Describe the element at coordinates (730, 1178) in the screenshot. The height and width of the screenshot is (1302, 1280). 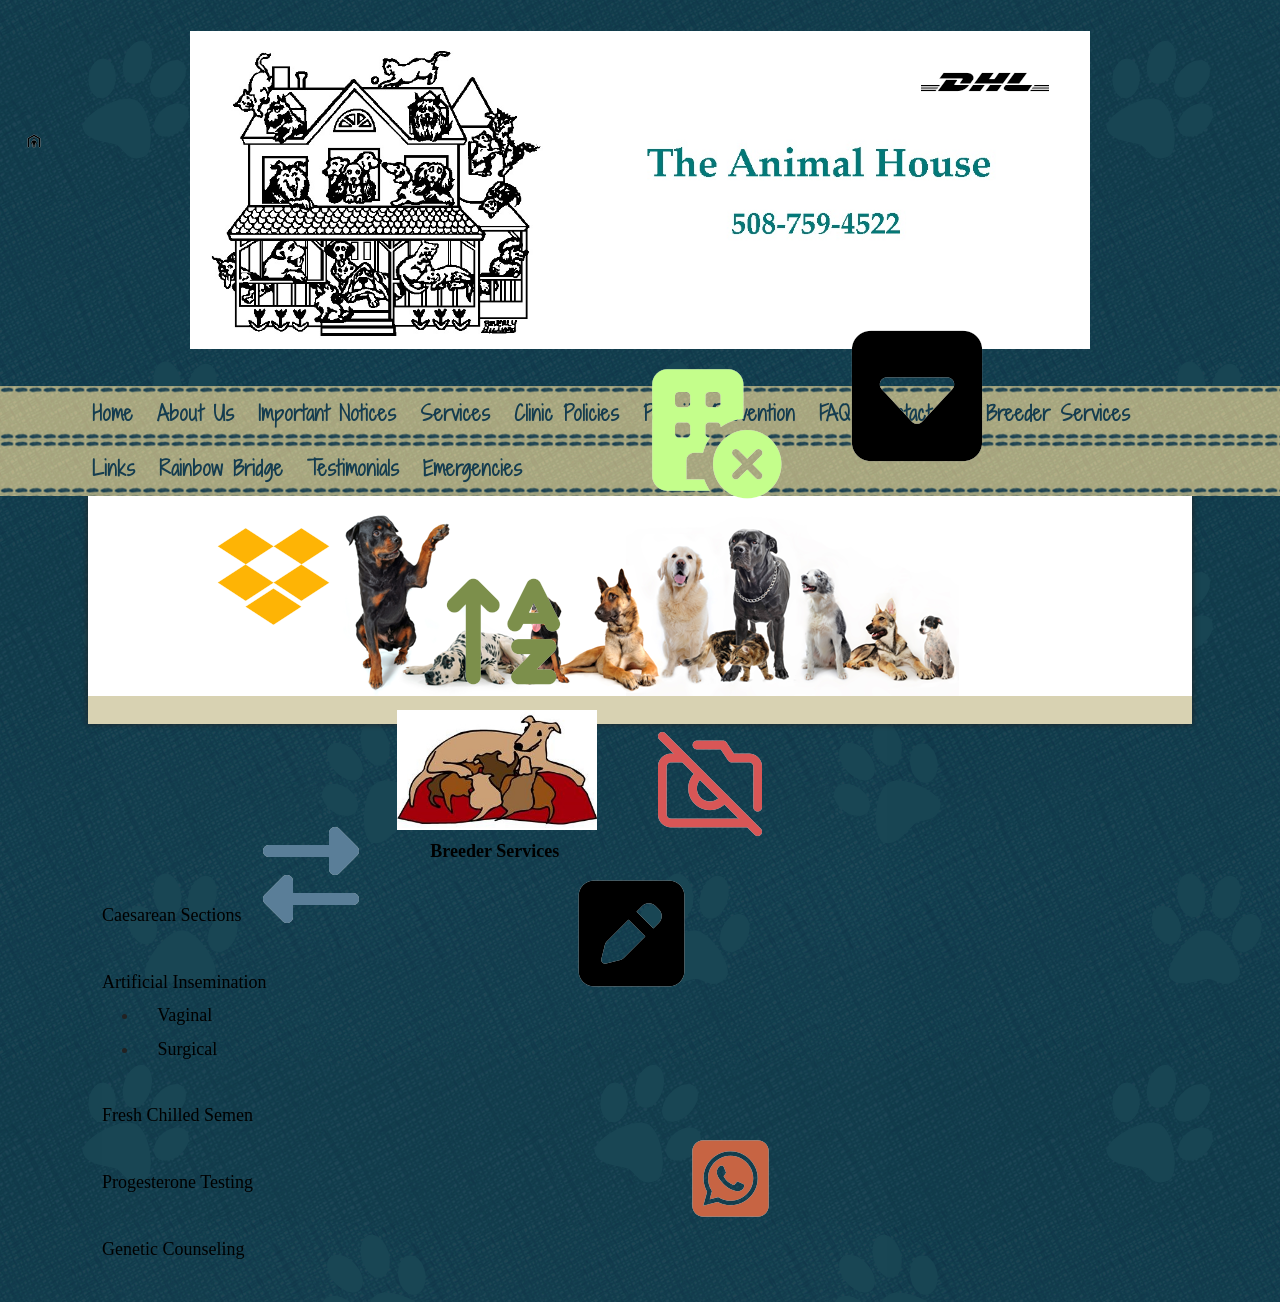
I see `open WhatsApp messaging app` at that location.